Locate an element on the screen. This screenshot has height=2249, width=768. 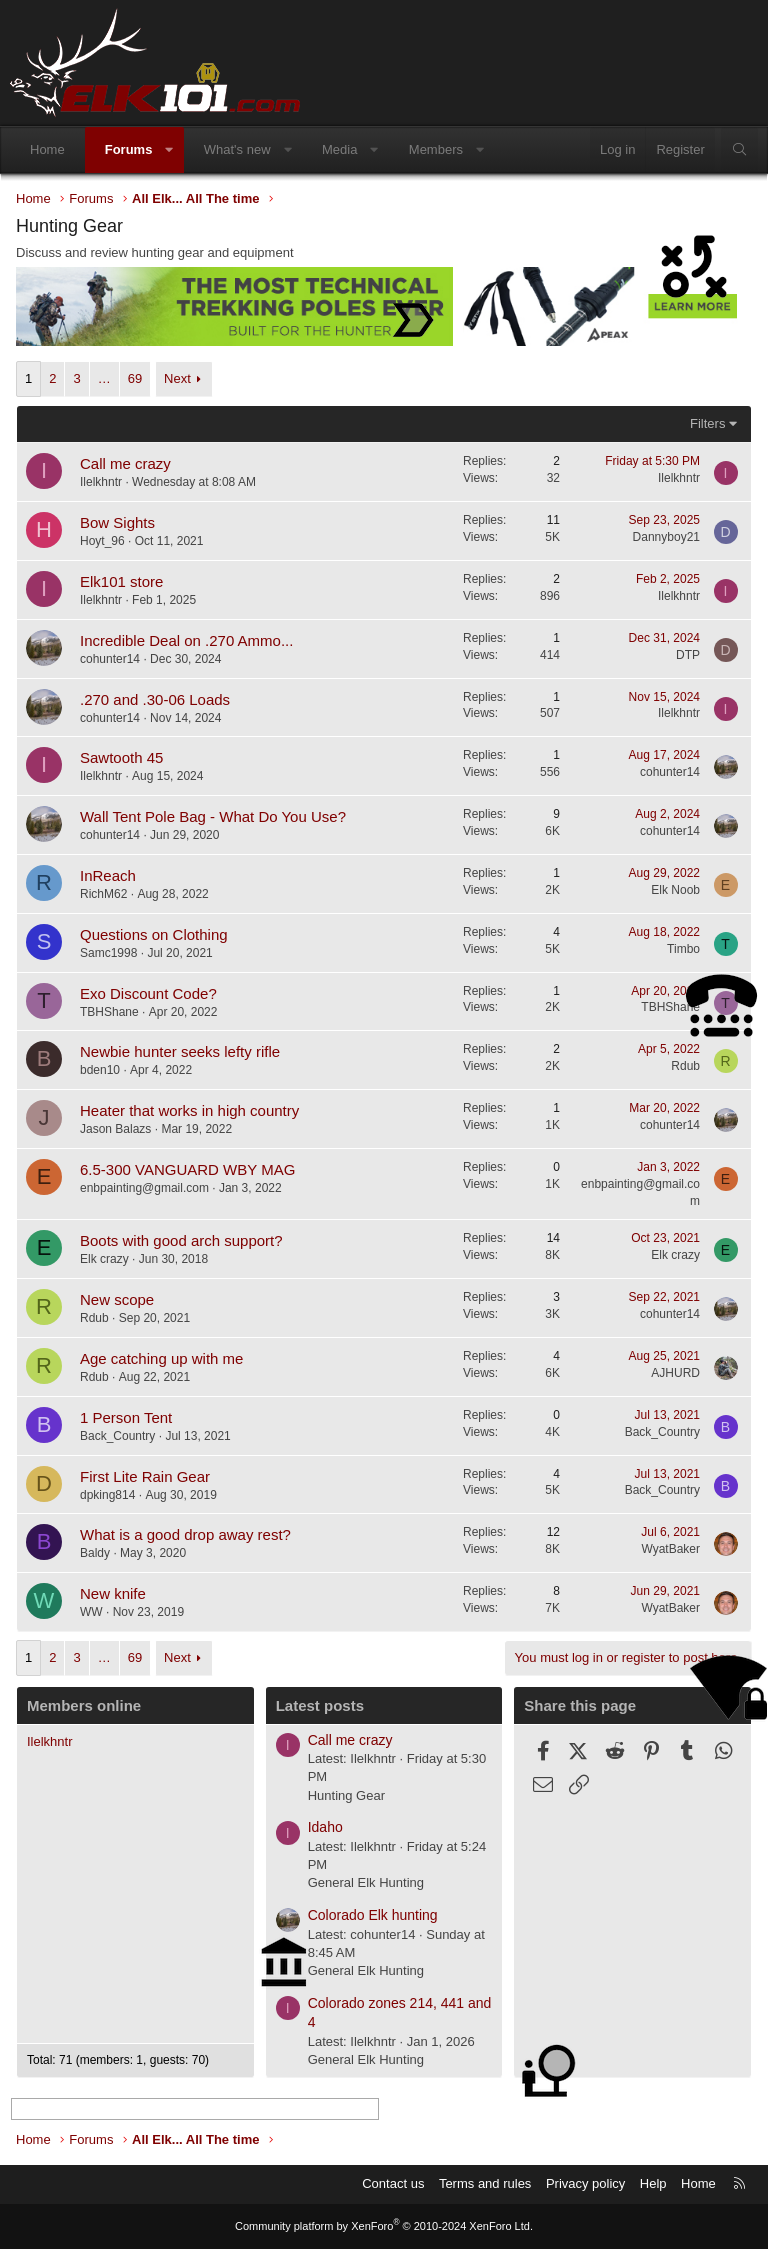
access TTY or text telephone services is located at coordinates (721, 1005).